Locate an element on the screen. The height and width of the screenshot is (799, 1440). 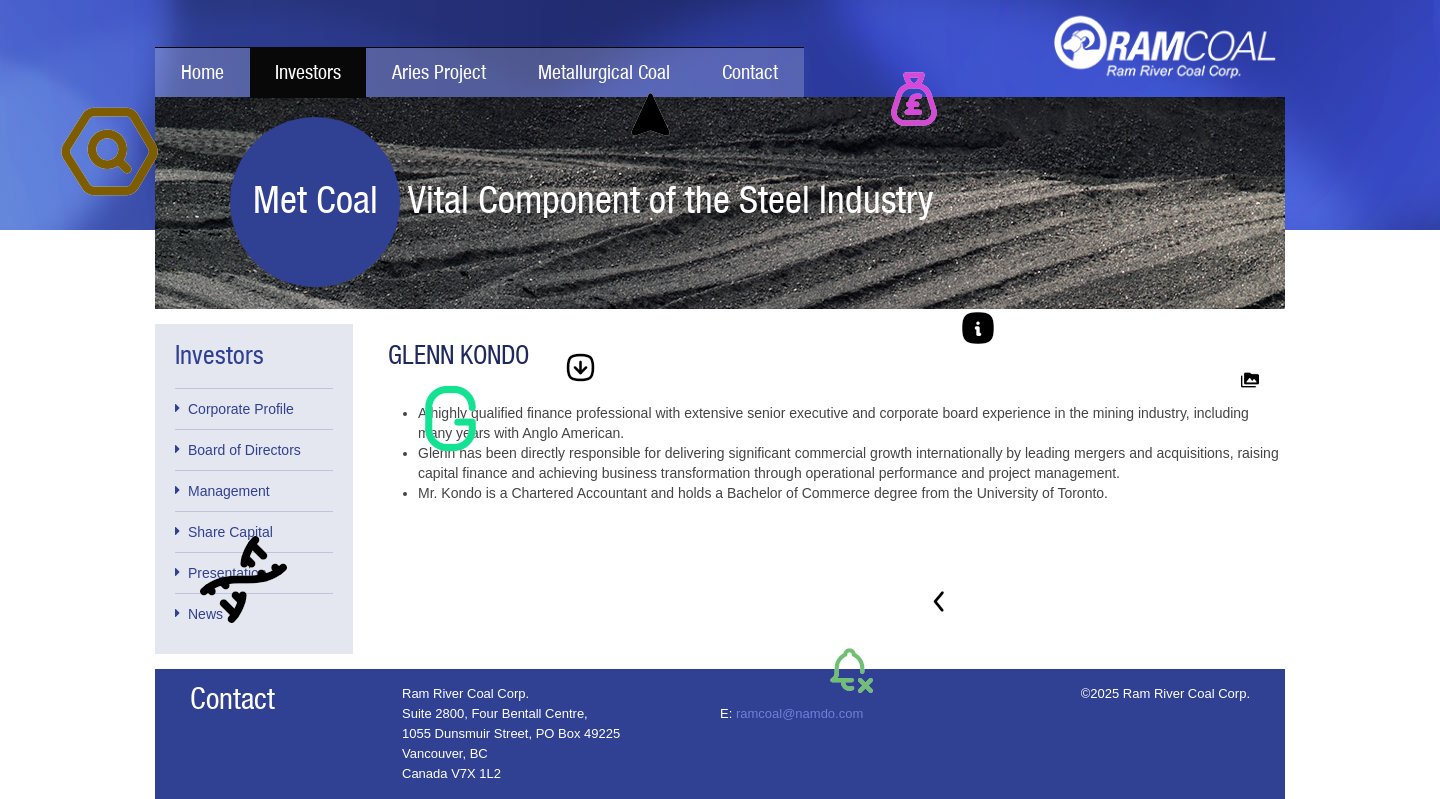
go back to the previous screen is located at coordinates (939, 601).